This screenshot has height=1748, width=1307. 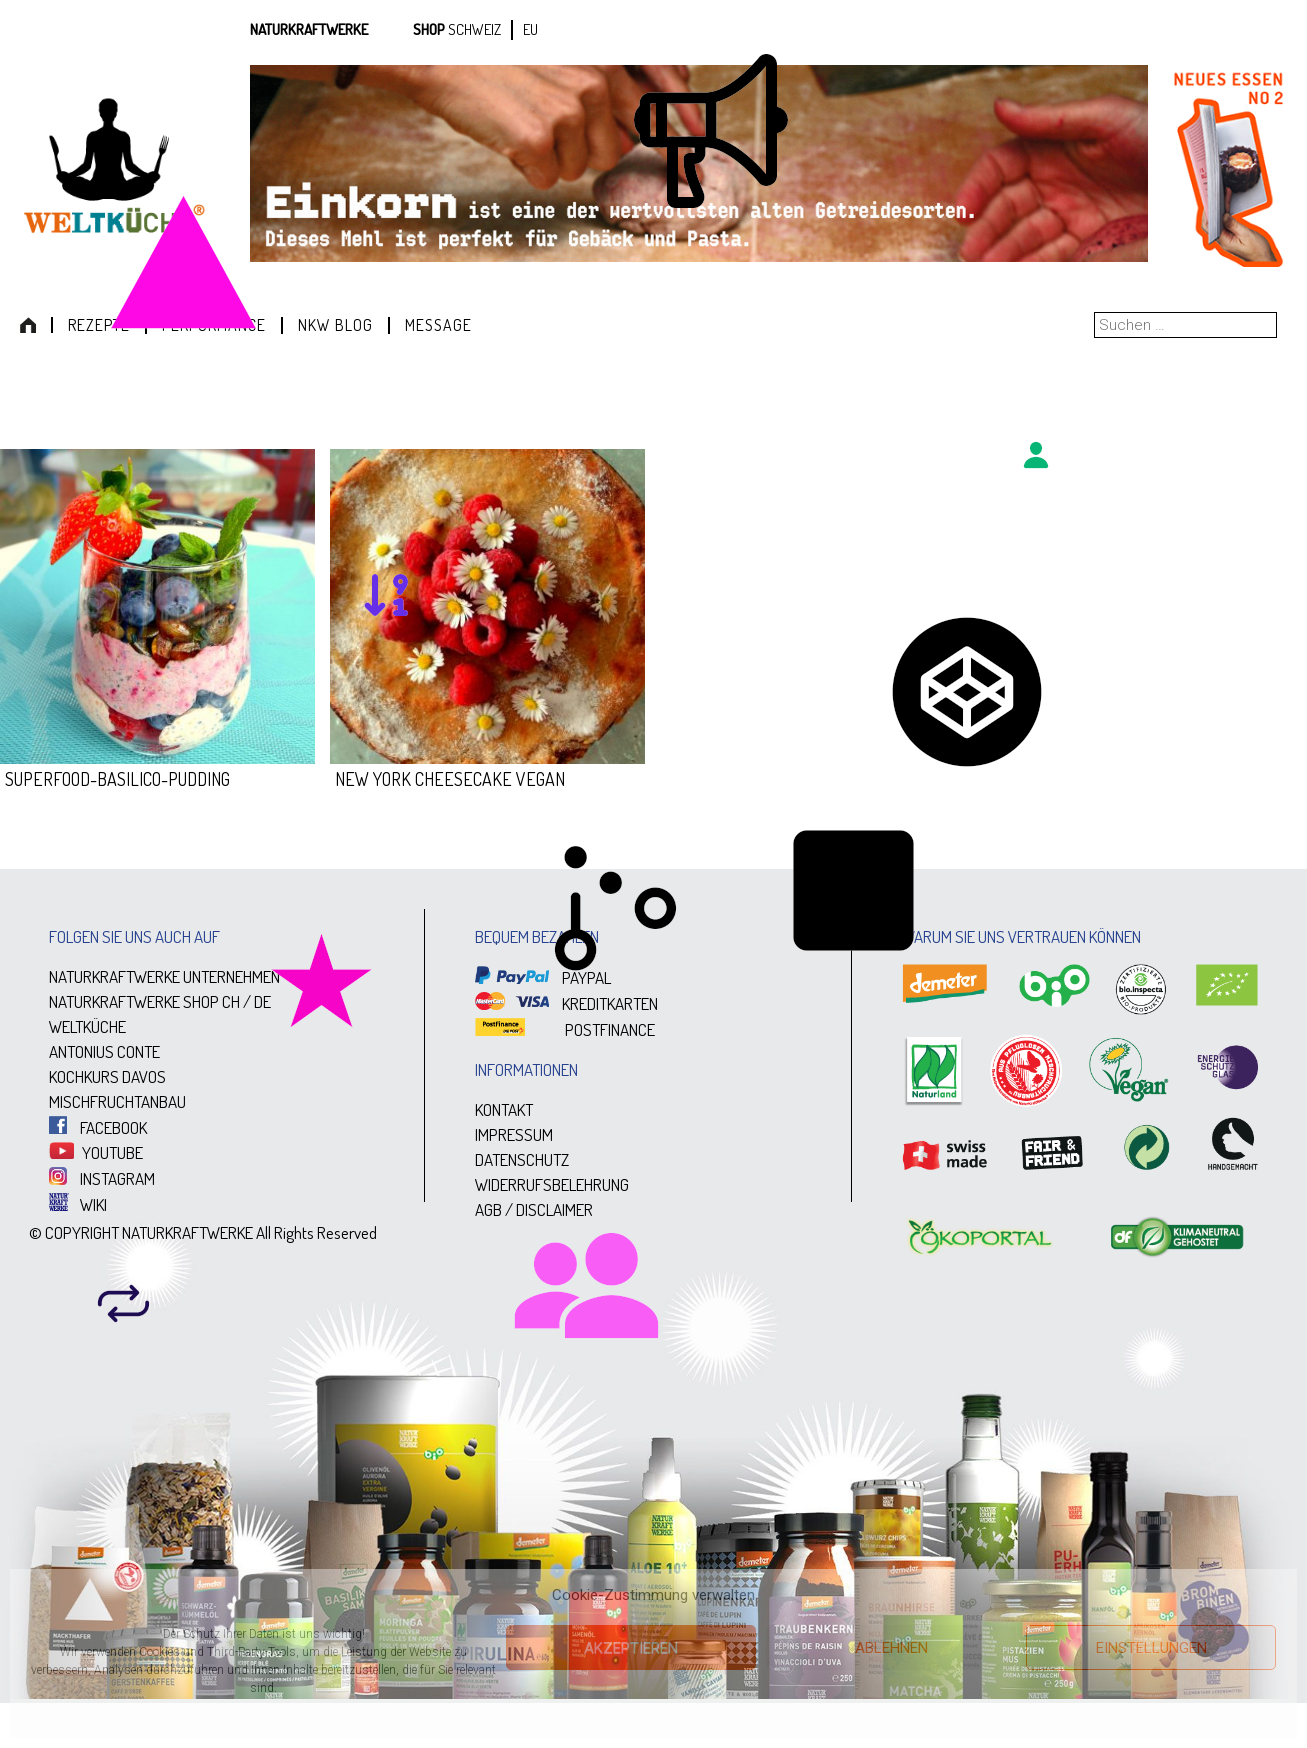 What do you see at coordinates (853, 890) in the screenshot?
I see `stop media playback` at bounding box center [853, 890].